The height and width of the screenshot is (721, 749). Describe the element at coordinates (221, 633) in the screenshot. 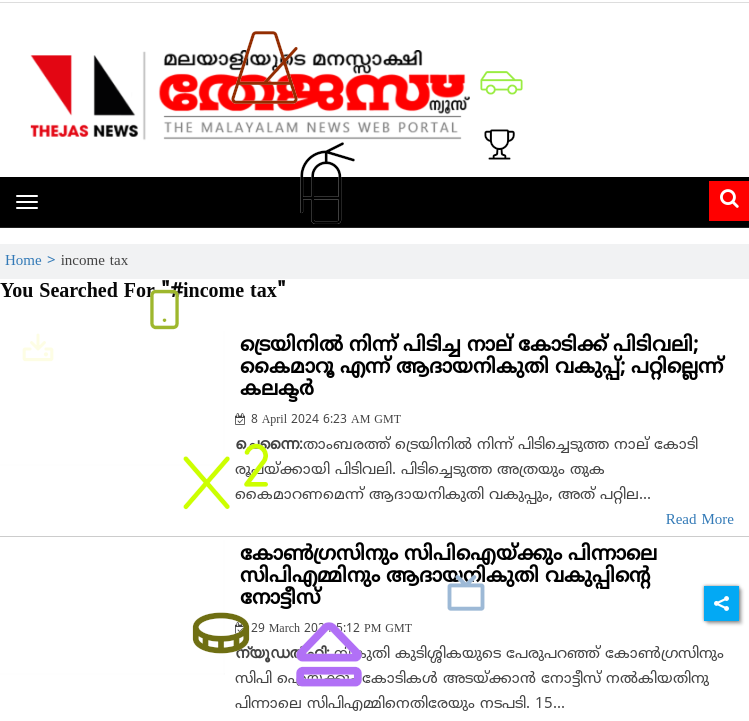

I see `view your coin balance or currency` at that location.